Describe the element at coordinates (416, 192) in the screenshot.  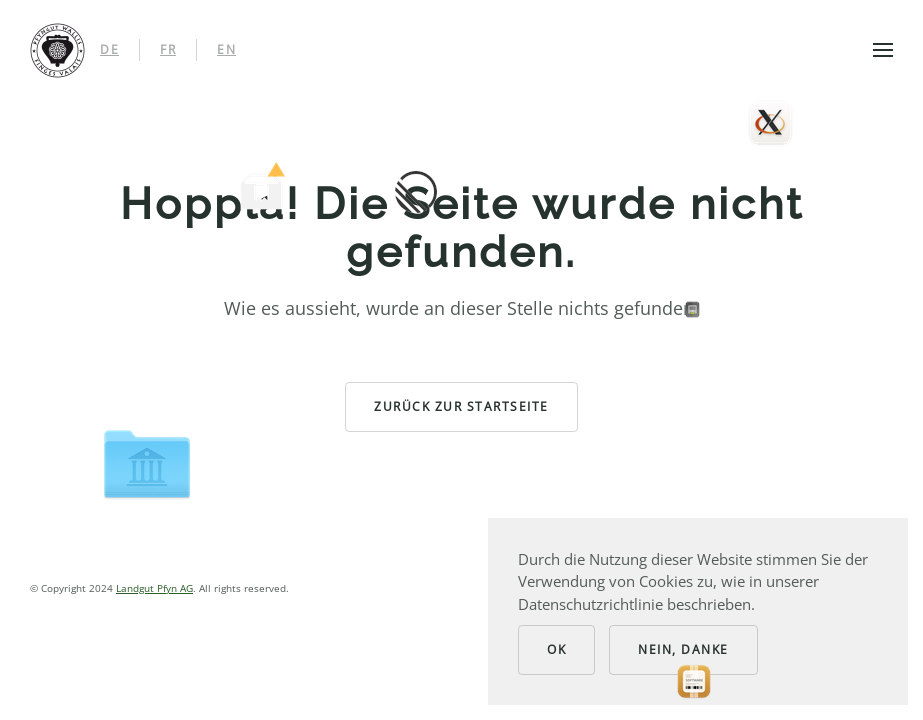
I see `open linear app` at that location.